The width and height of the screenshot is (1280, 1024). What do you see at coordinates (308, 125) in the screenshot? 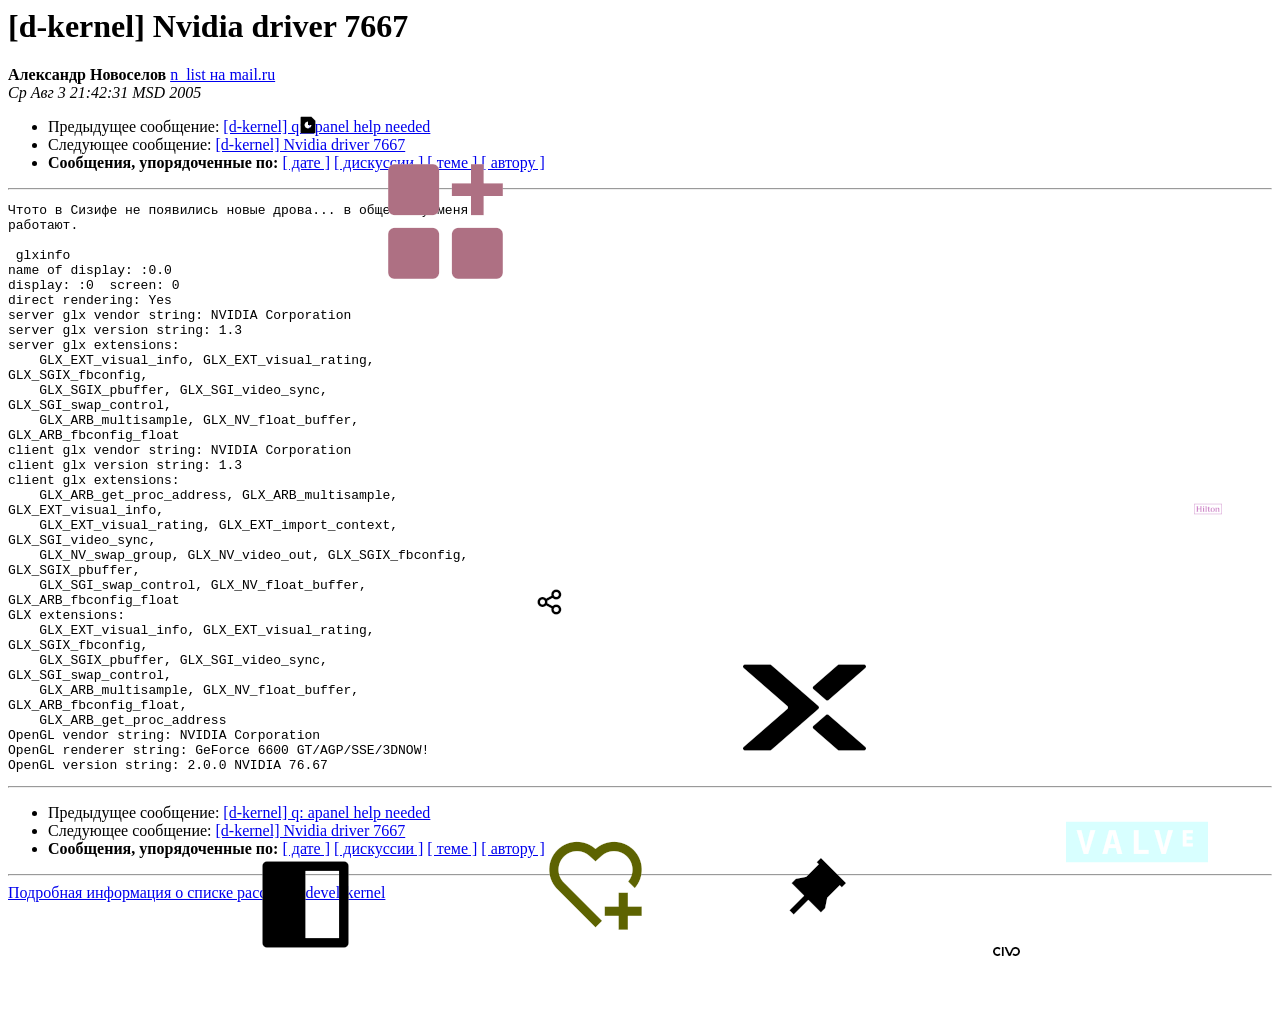
I see `view file analytics or chart report` at bounding box center [308, 125].